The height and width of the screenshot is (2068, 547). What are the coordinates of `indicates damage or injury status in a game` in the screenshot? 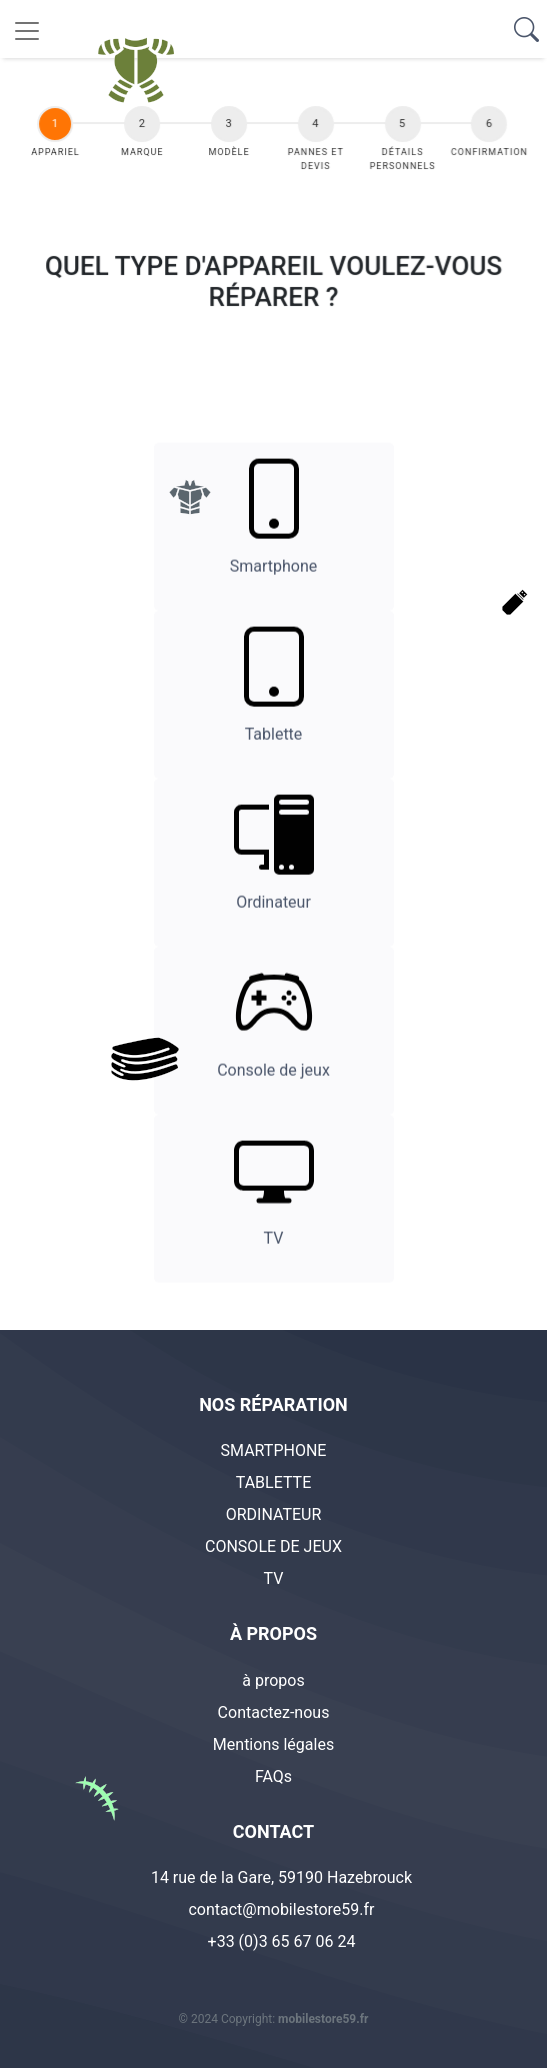 It's located at (97, 1799).